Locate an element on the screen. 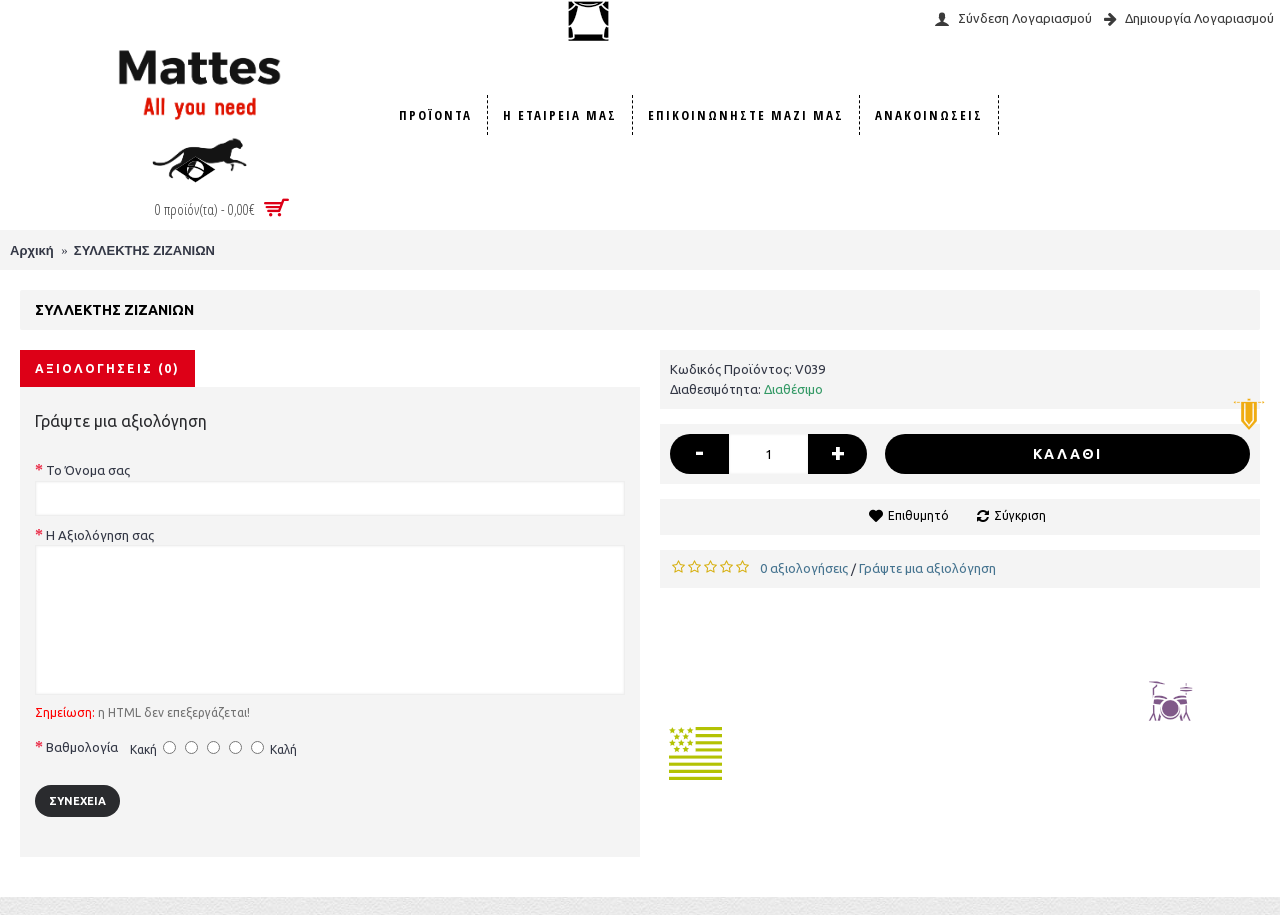 Image resolution: width=1280 pixels, height=915 pixels. select united states as your country/region is located at coordinates (695, 753).